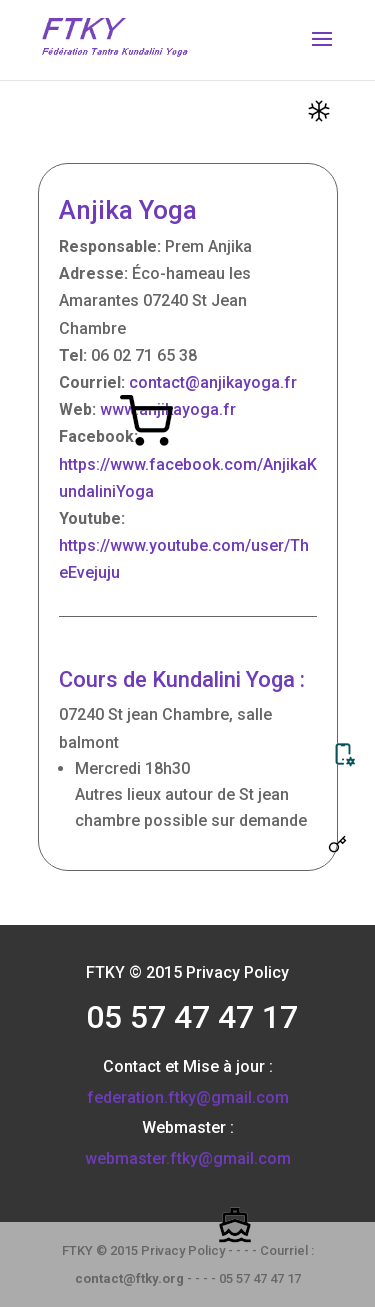 The height and width of the screenshot is (1307, 375). I want to click on access mobile device settings, so click(343, 754).